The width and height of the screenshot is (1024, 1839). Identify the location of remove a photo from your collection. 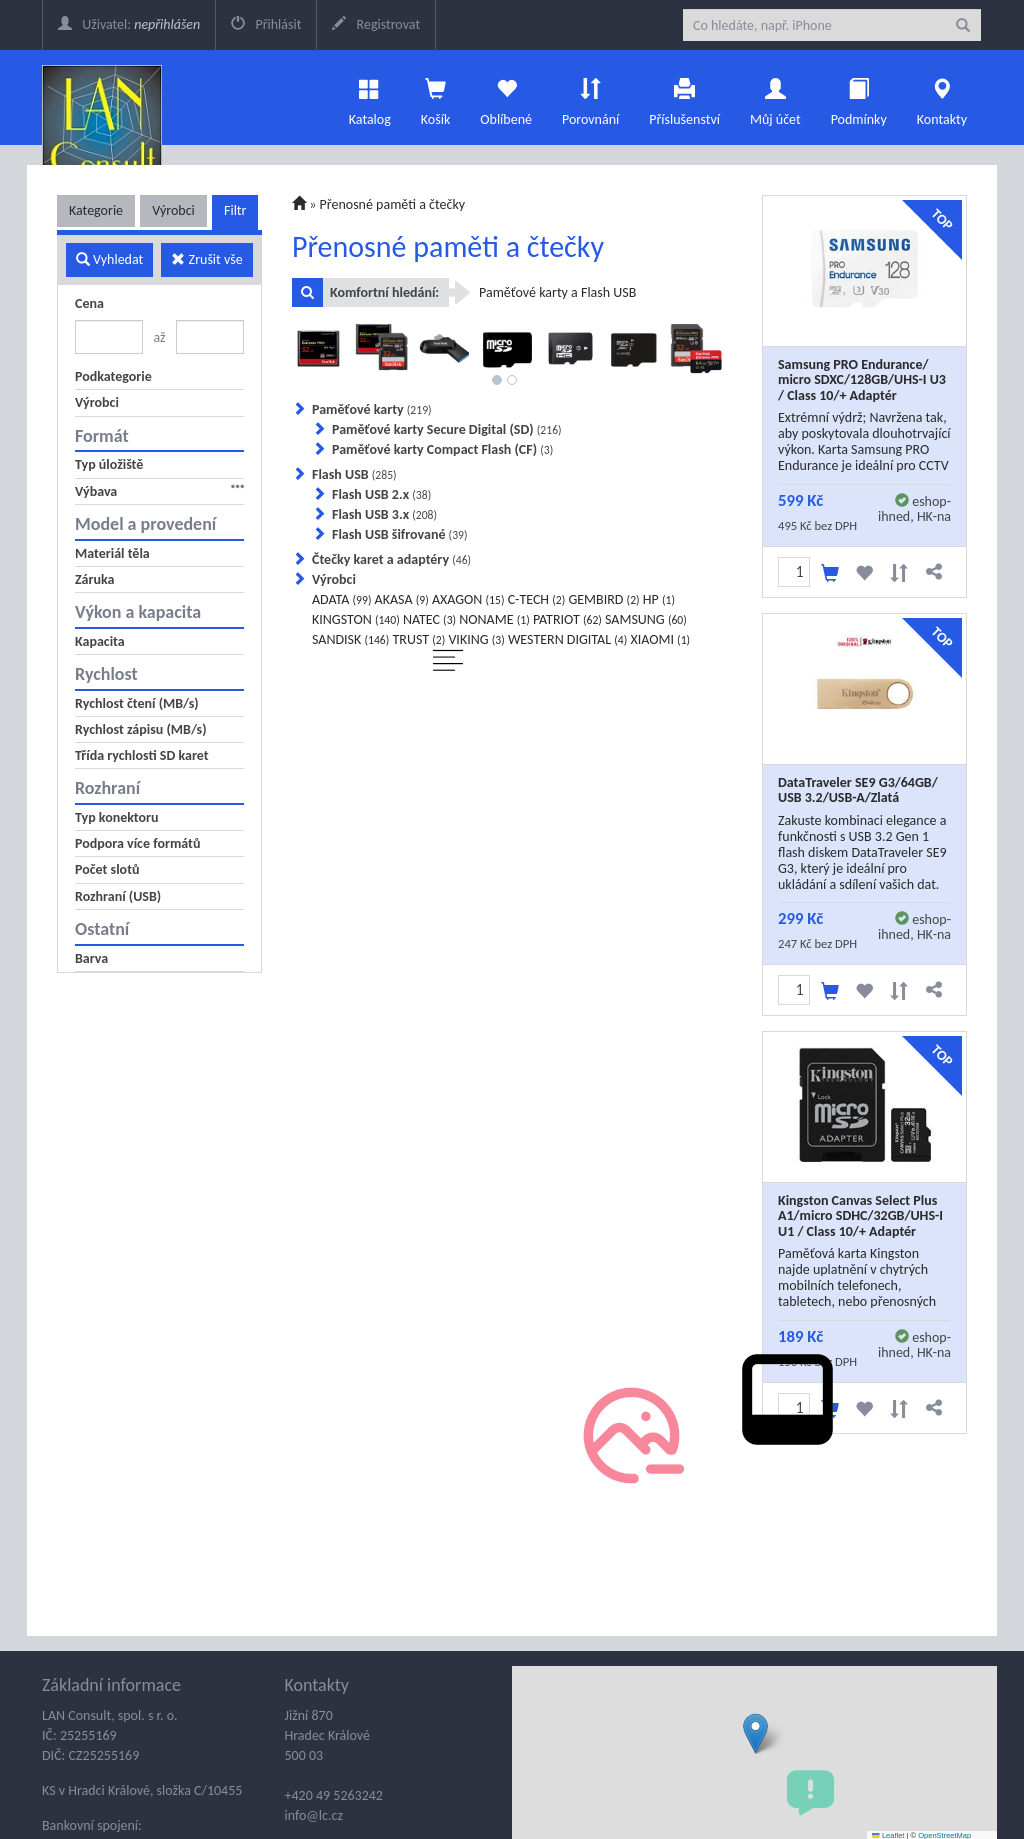
(631, 1435).